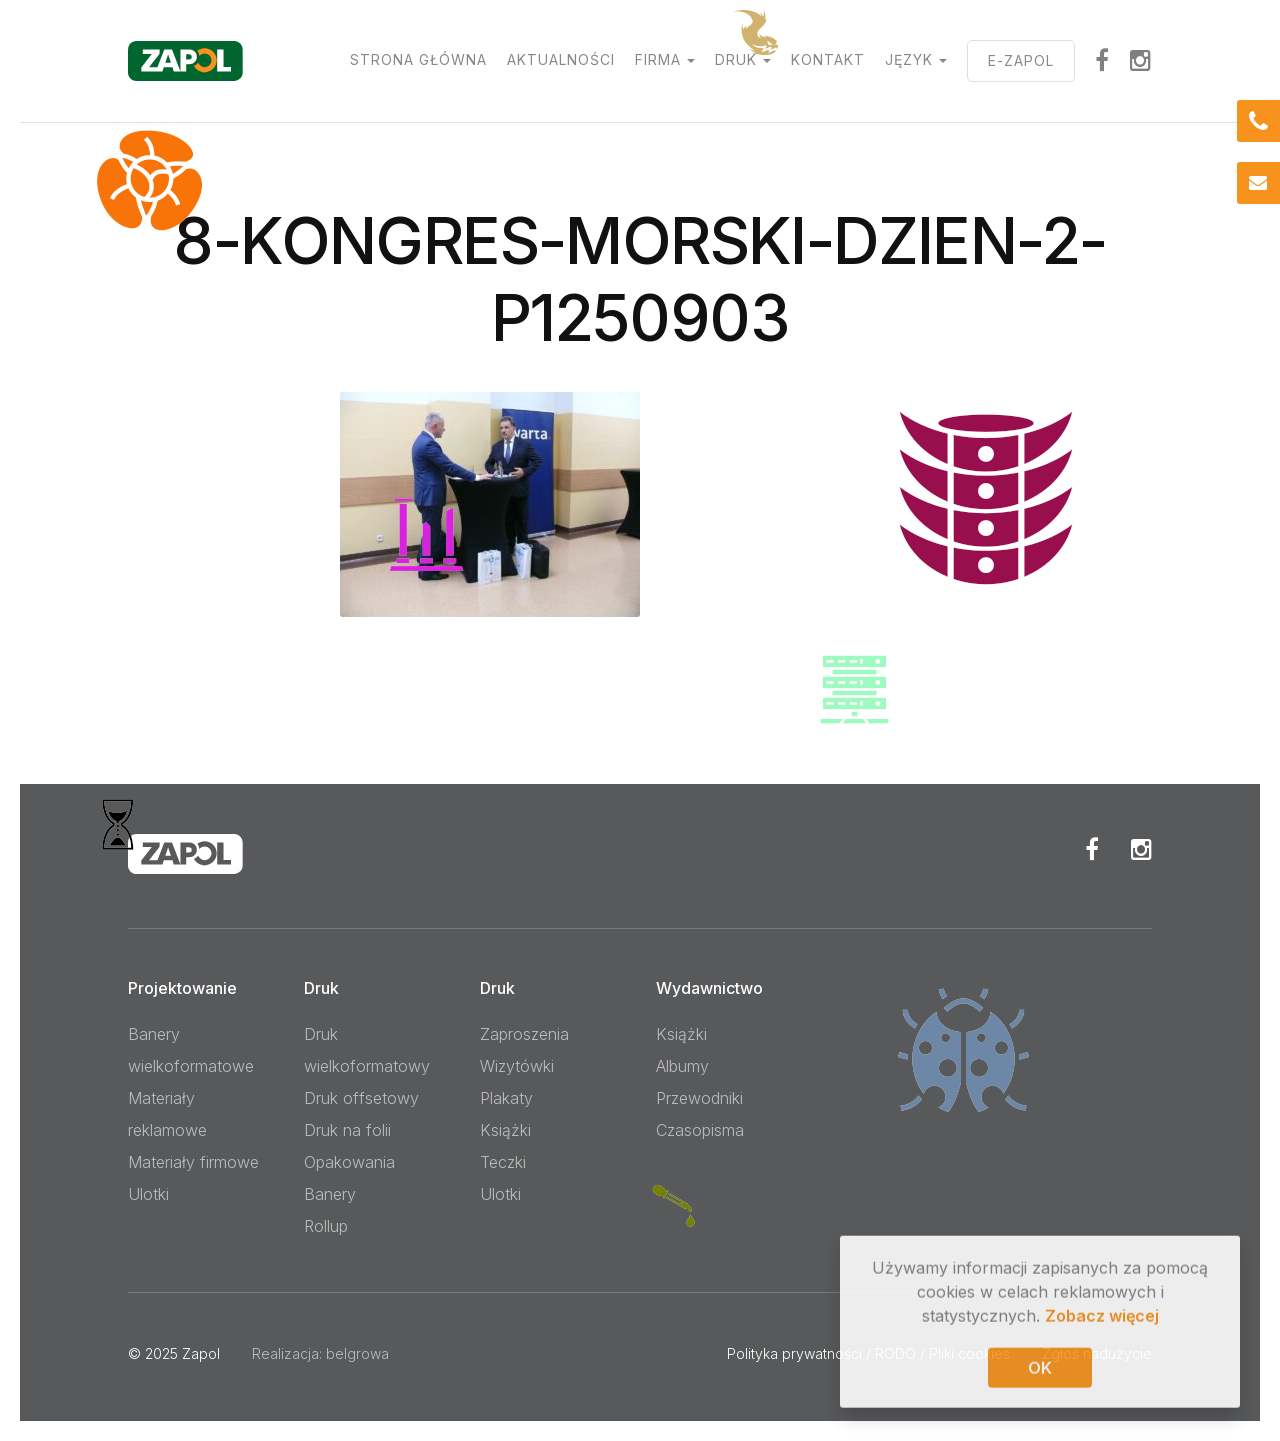 The image size is (1280, 1441). I want to click on select a color from the canvas, so click(673, 1205).